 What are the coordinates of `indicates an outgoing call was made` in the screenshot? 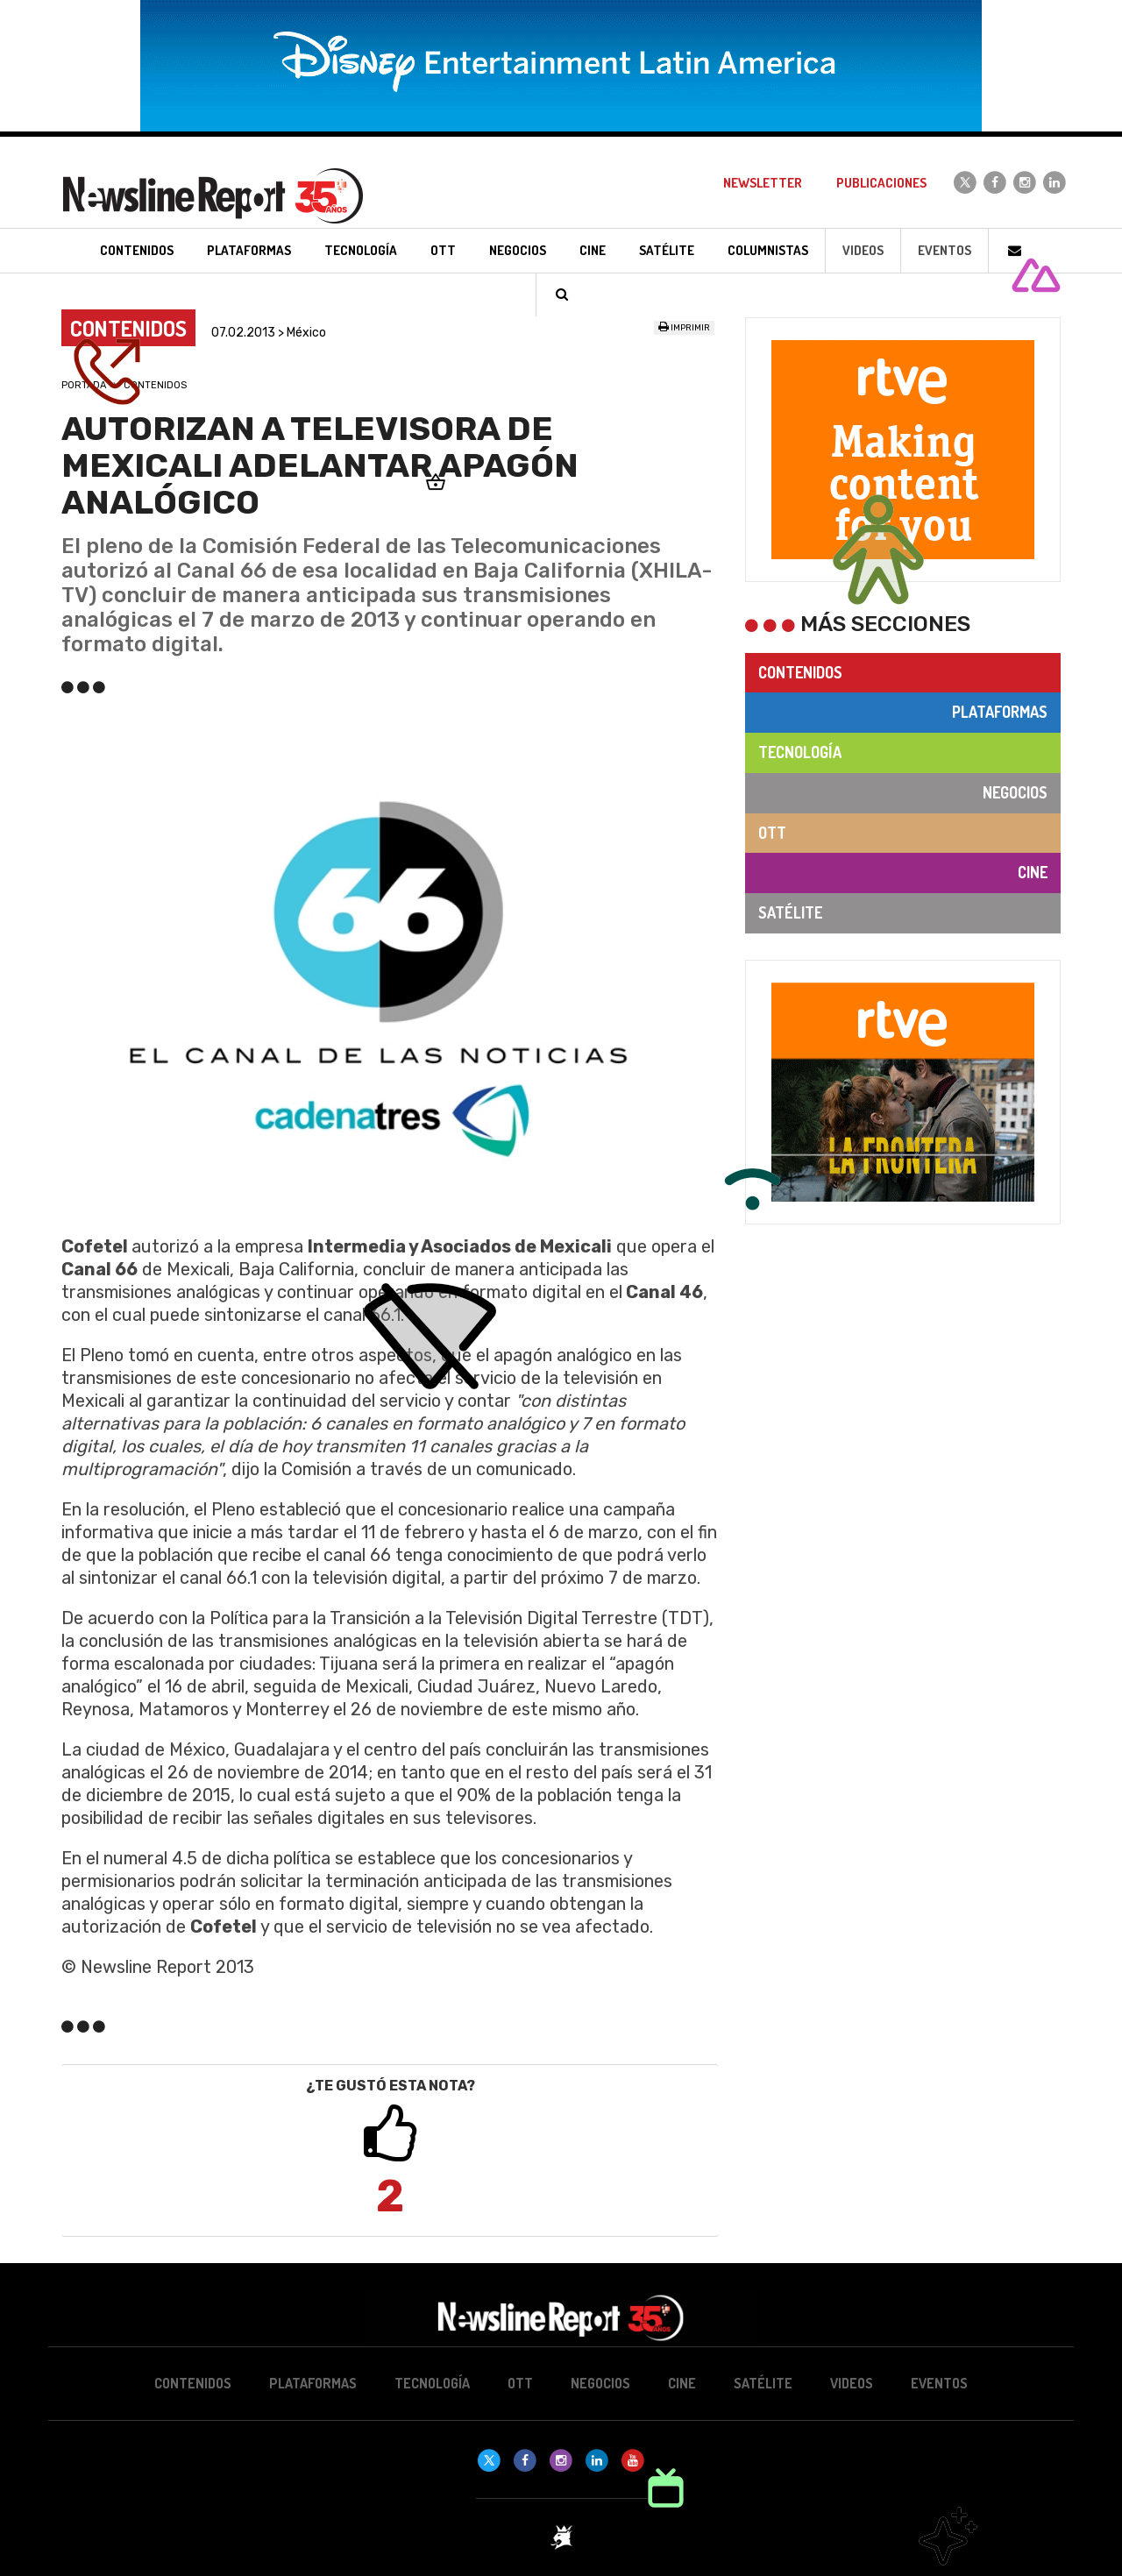 It's located at (107, 372).